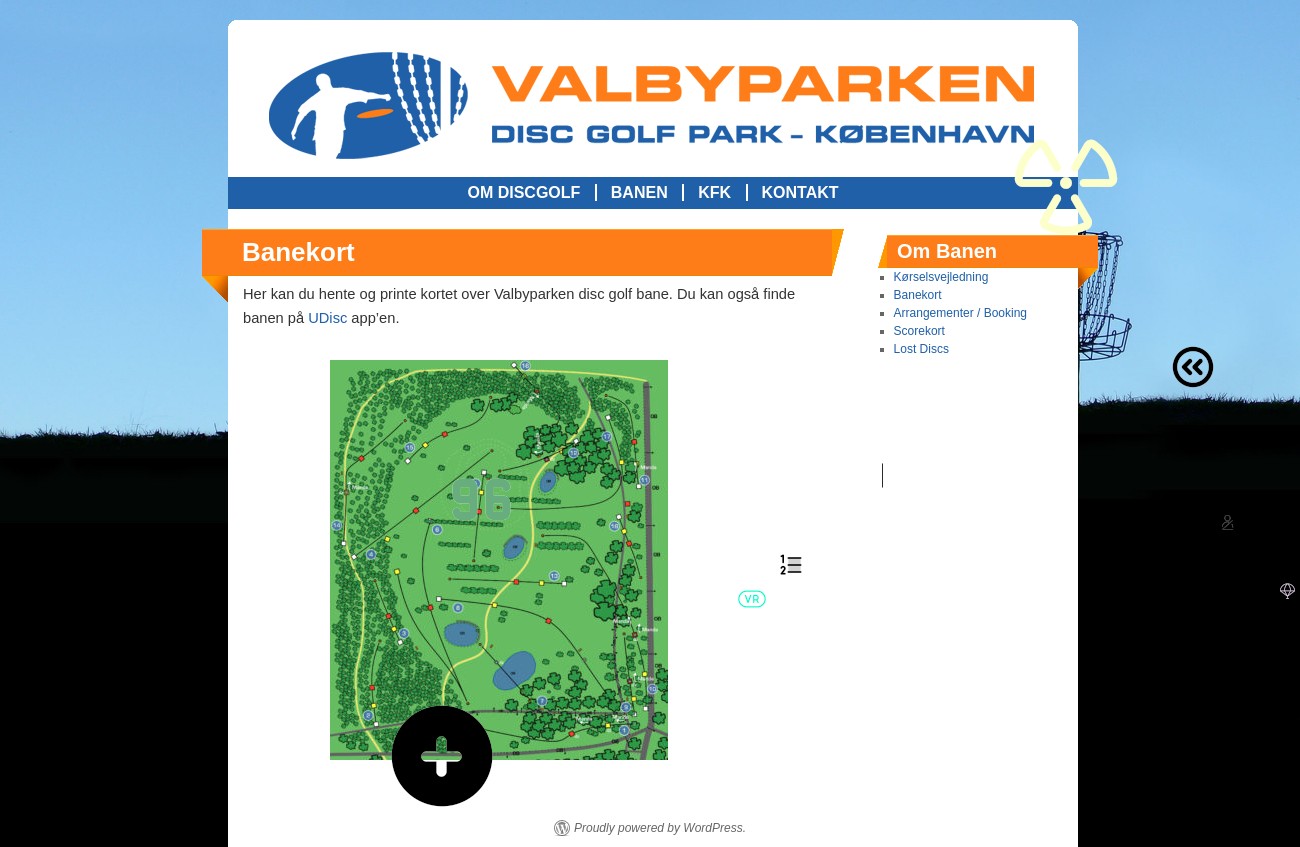  Describe the element at coordinates (882, 475) in the screenshot. I see `vertical divider separating UI elements` at that location.